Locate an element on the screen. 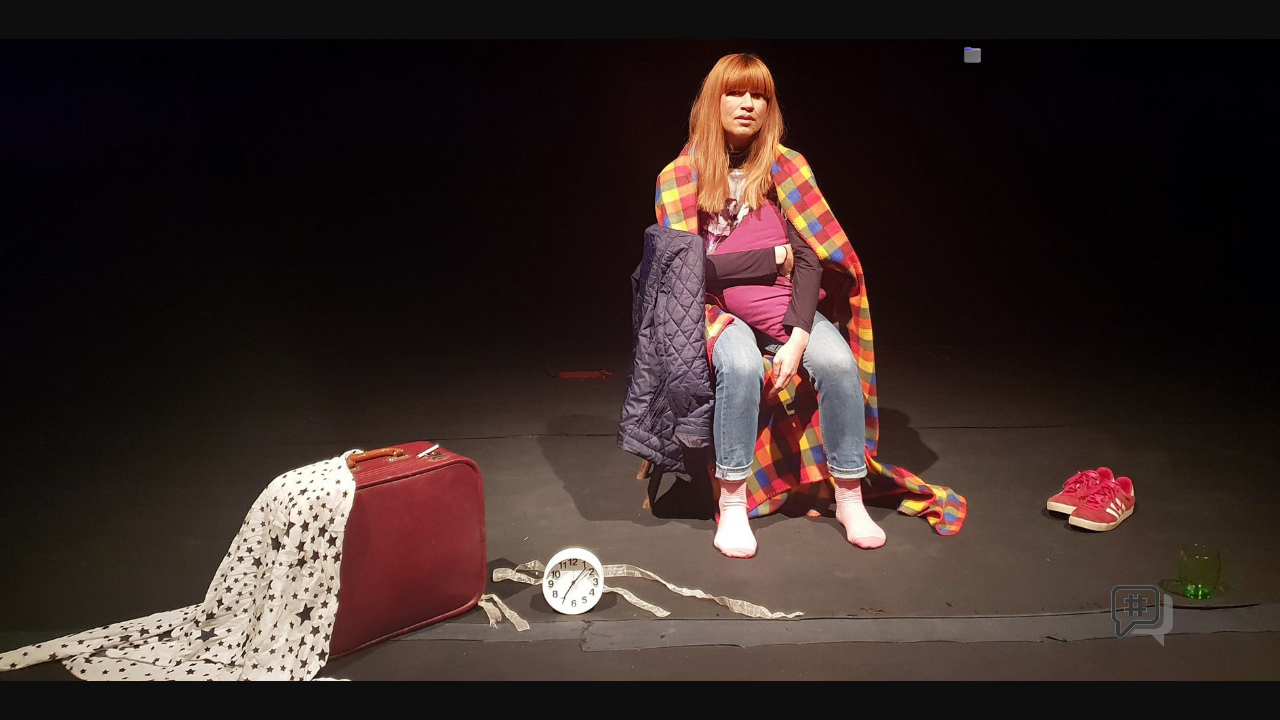 This screenshot has width=1280, height=720. open folder to view contents is located at coordinates (972, 54).